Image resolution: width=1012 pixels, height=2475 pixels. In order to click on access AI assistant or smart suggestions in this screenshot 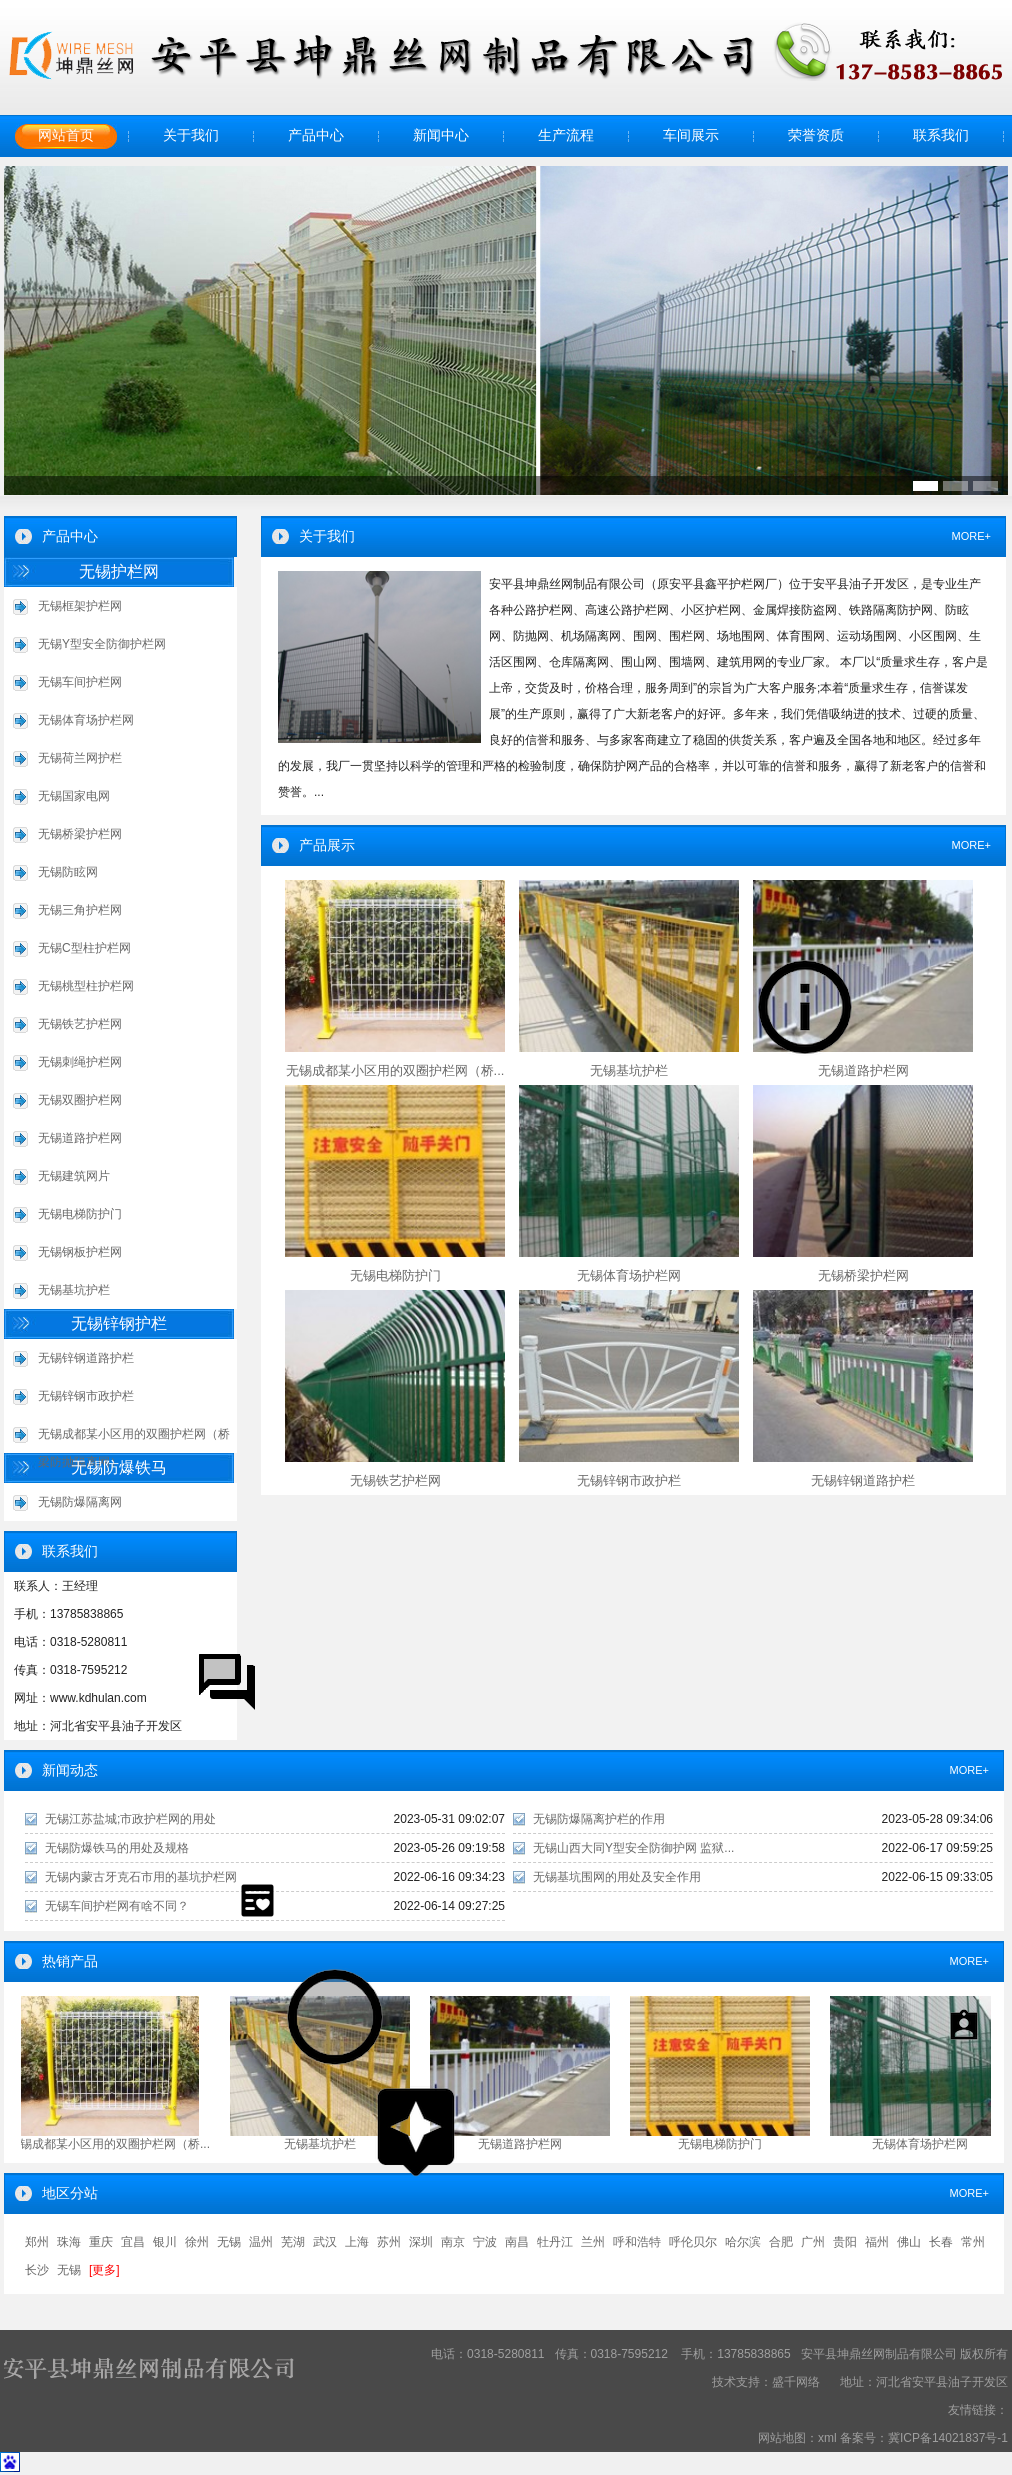, I will do `click(416, 2131)`.